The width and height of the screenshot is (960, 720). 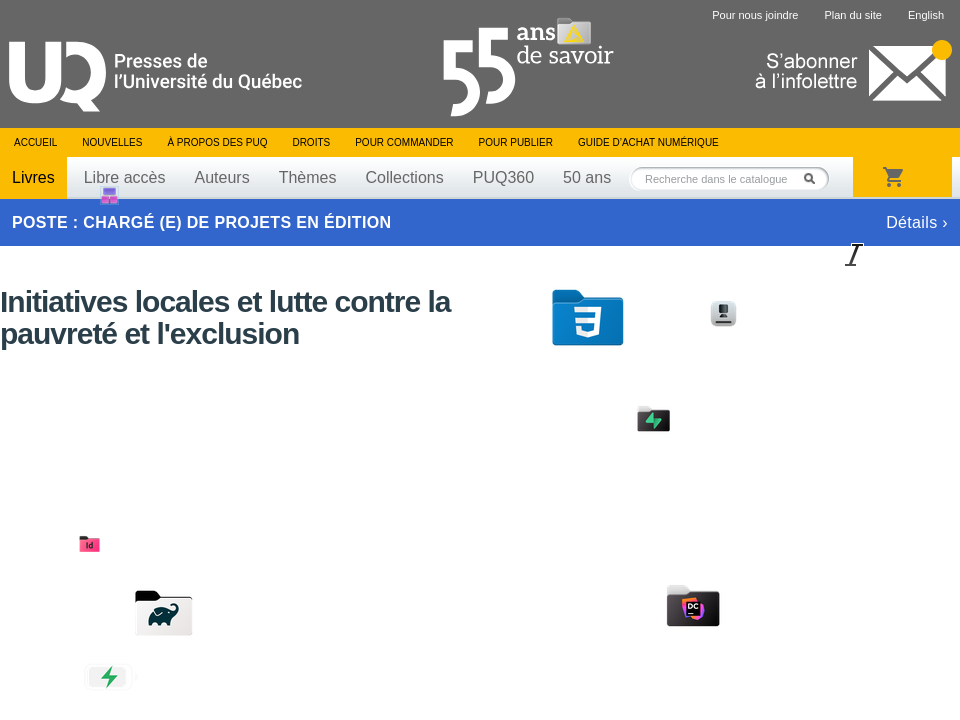 I want to click on folder containing gradle build files, so click(x=163, y=614).